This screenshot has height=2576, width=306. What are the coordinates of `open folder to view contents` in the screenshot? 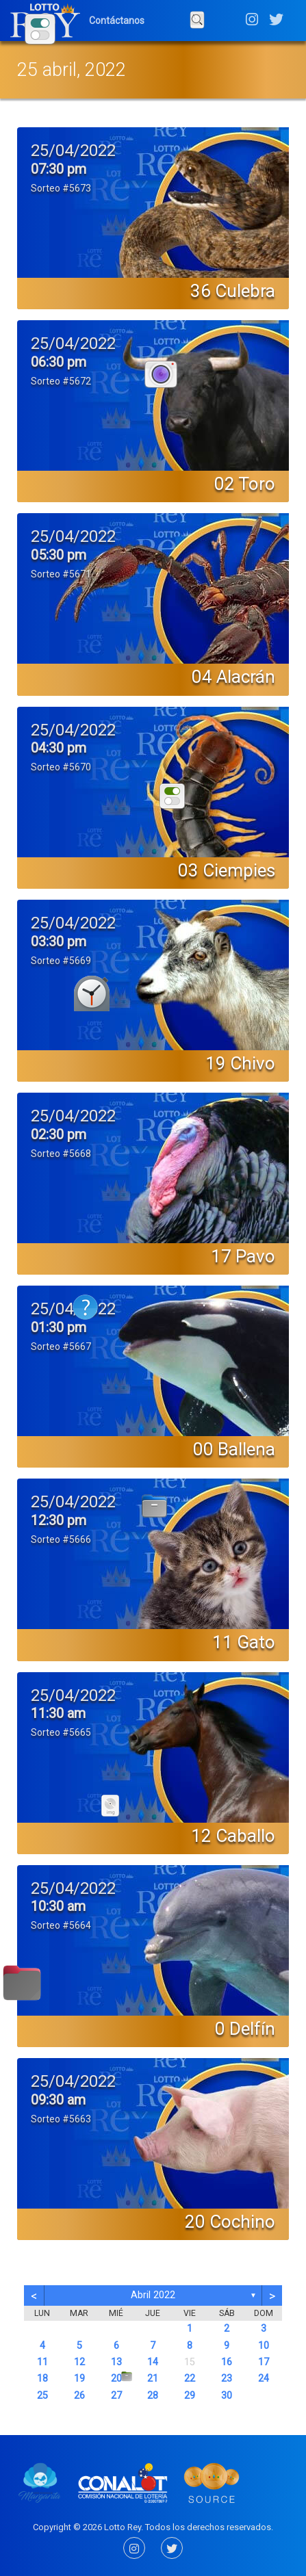 It's located at (22, 1983).